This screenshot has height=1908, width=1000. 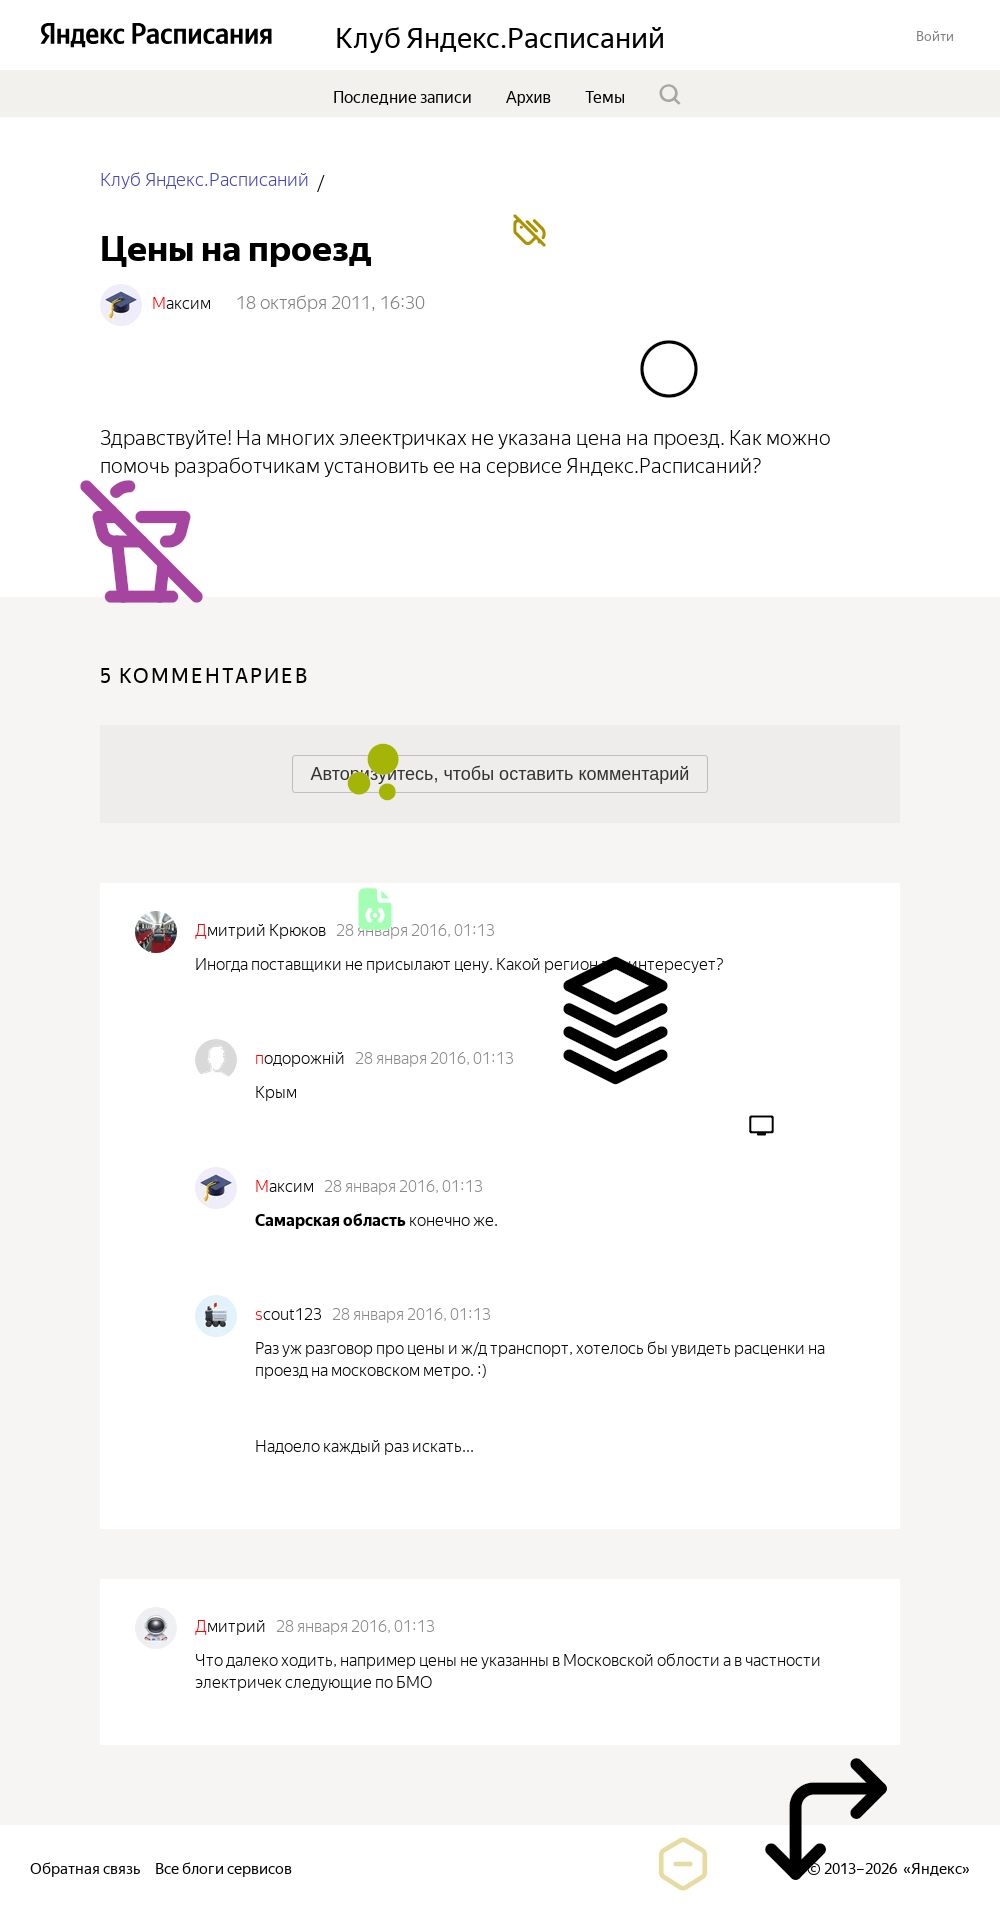 I want to click on remove item from collection, so click(x=683, y=1864).